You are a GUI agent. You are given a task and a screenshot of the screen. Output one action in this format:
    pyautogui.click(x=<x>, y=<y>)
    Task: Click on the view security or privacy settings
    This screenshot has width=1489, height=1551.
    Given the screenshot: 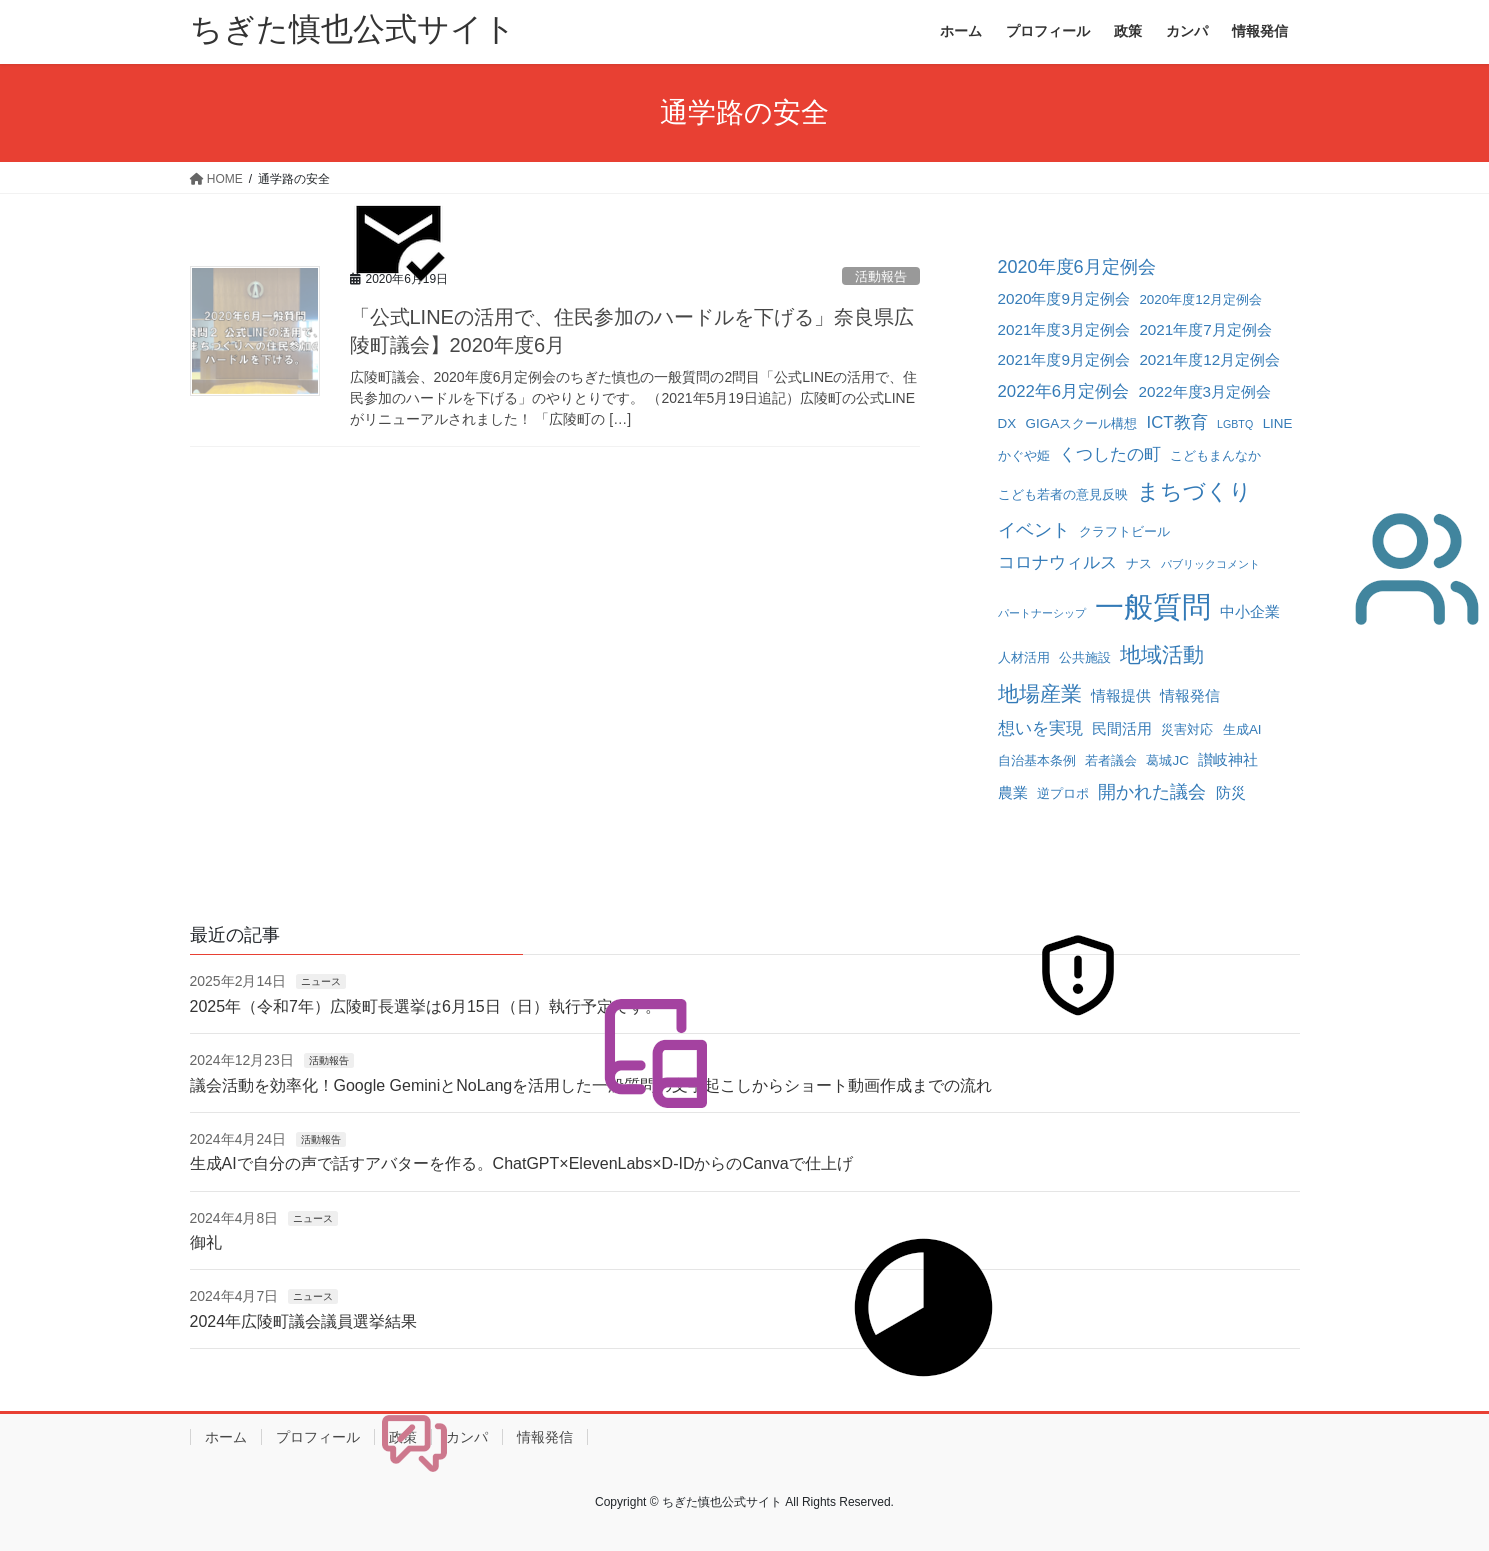 What is the action you would take?
    pyautogui.click(x=1078, y=976)
    